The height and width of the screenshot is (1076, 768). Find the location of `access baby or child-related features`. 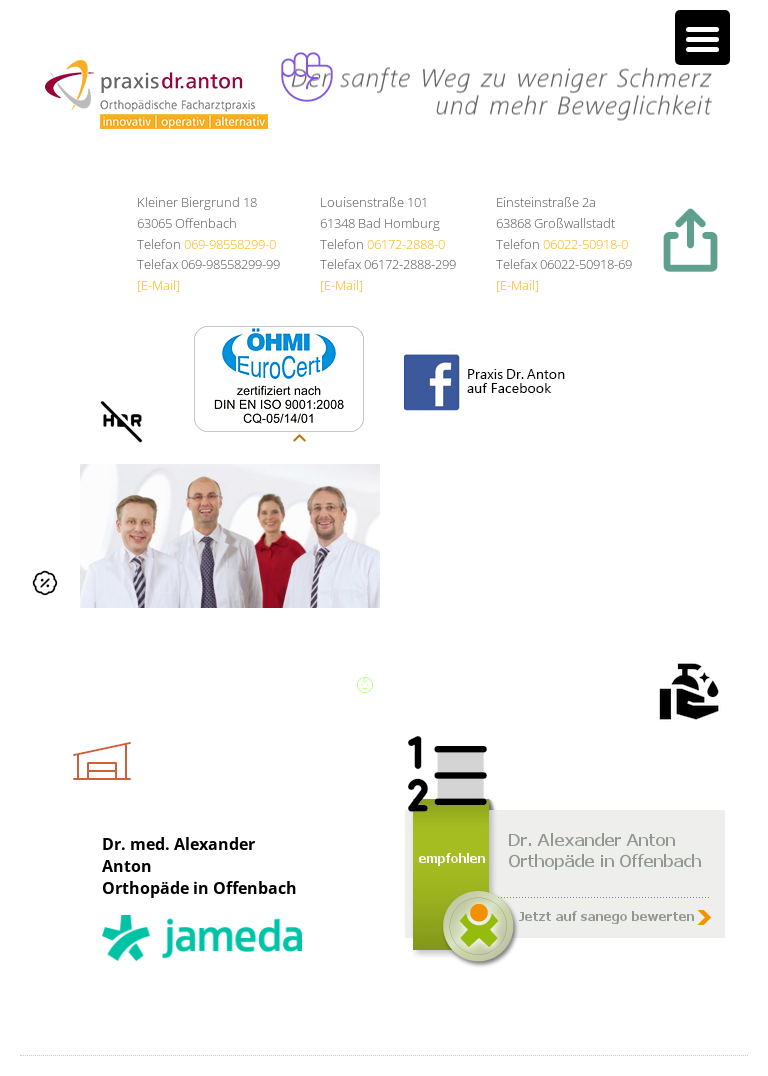

access baby or child-related features is located at coordinates (365, 685).